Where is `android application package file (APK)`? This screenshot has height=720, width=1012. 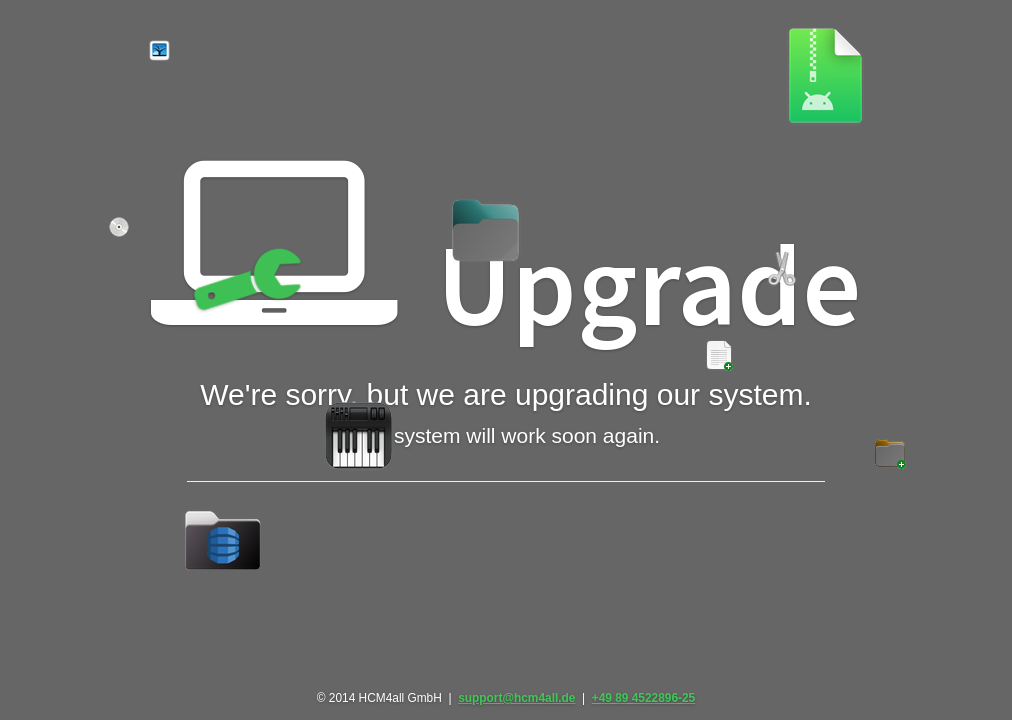 android application package file (APK) is located at coordinates (825, 77).